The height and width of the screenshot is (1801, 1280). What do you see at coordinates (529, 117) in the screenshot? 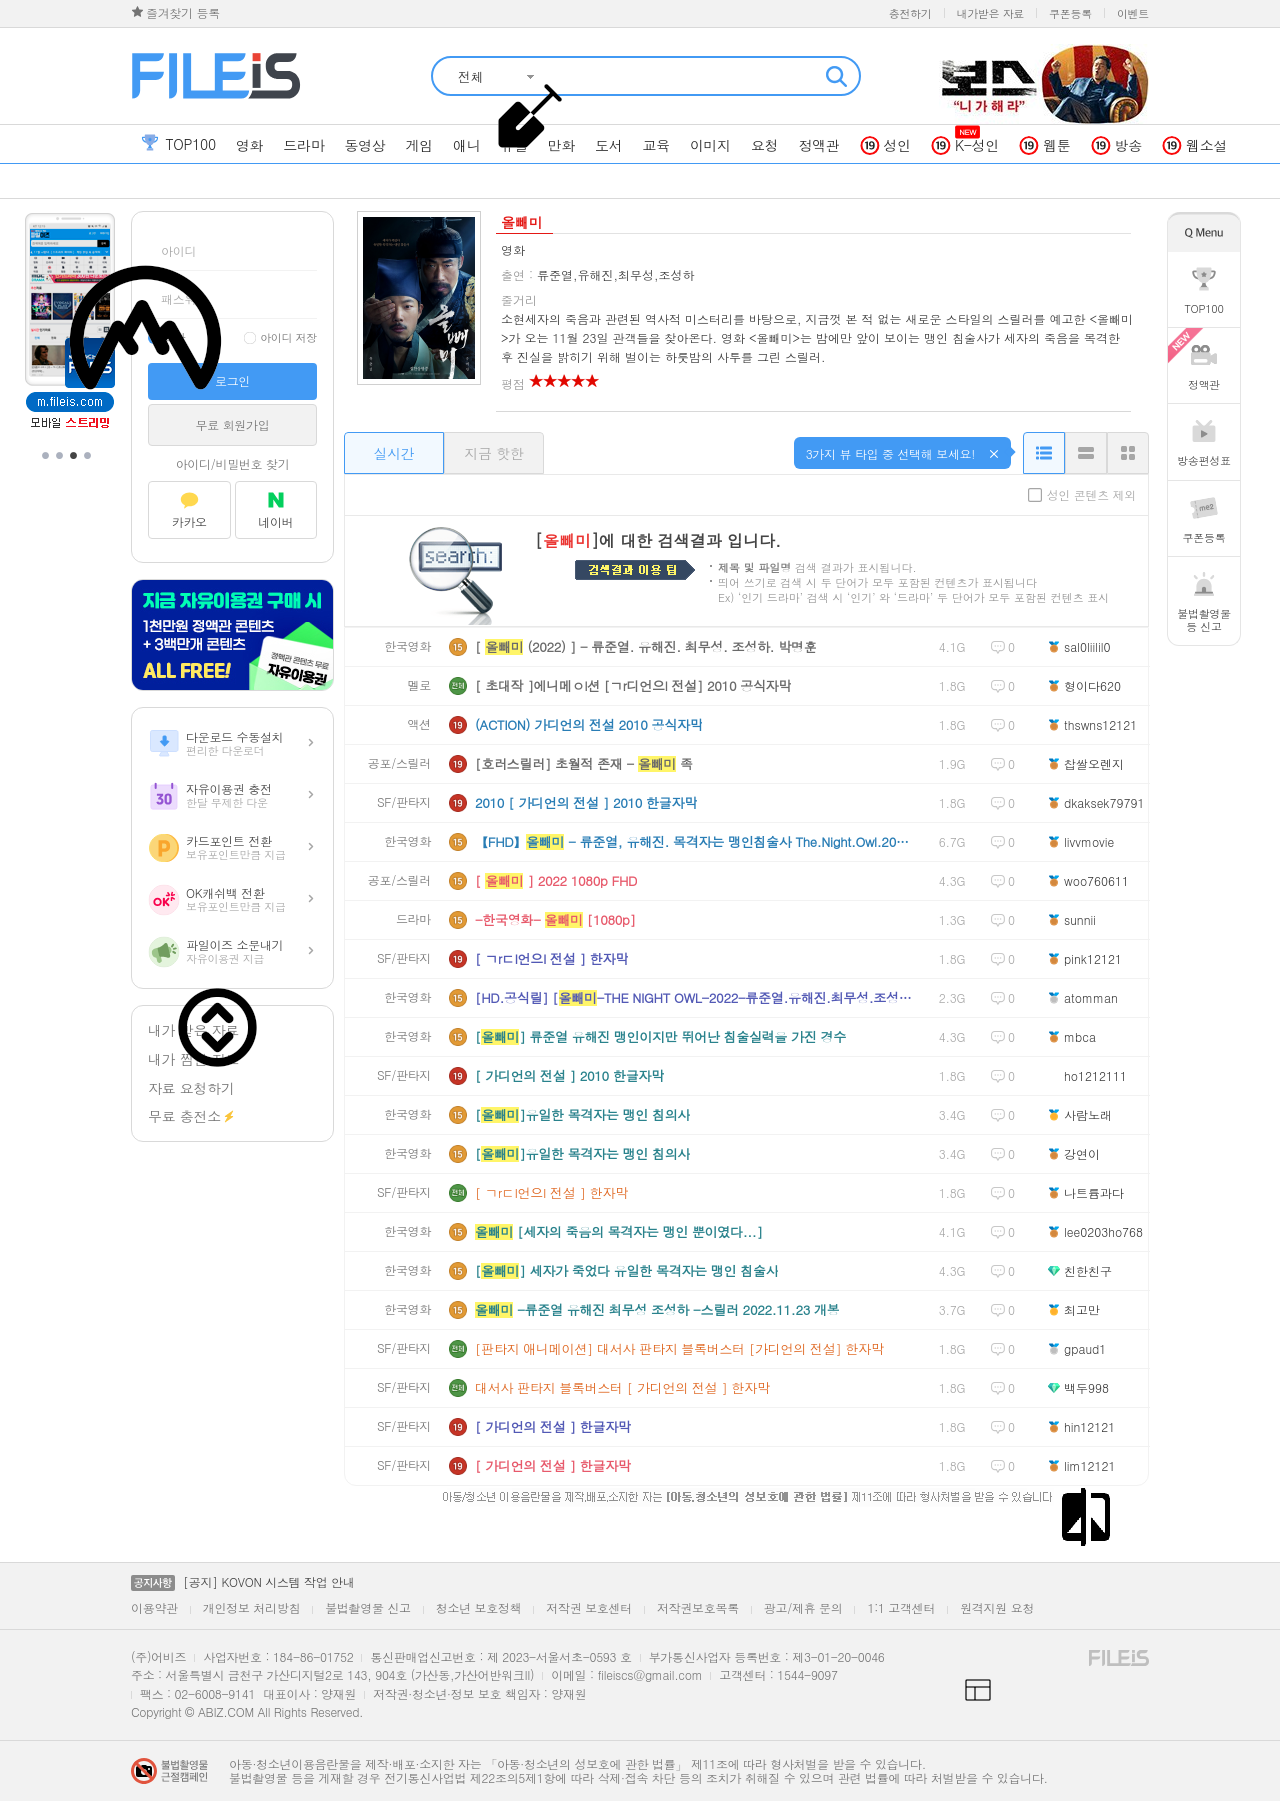
I see `gardening or landscaping tools` at bounding box center [529, 117].